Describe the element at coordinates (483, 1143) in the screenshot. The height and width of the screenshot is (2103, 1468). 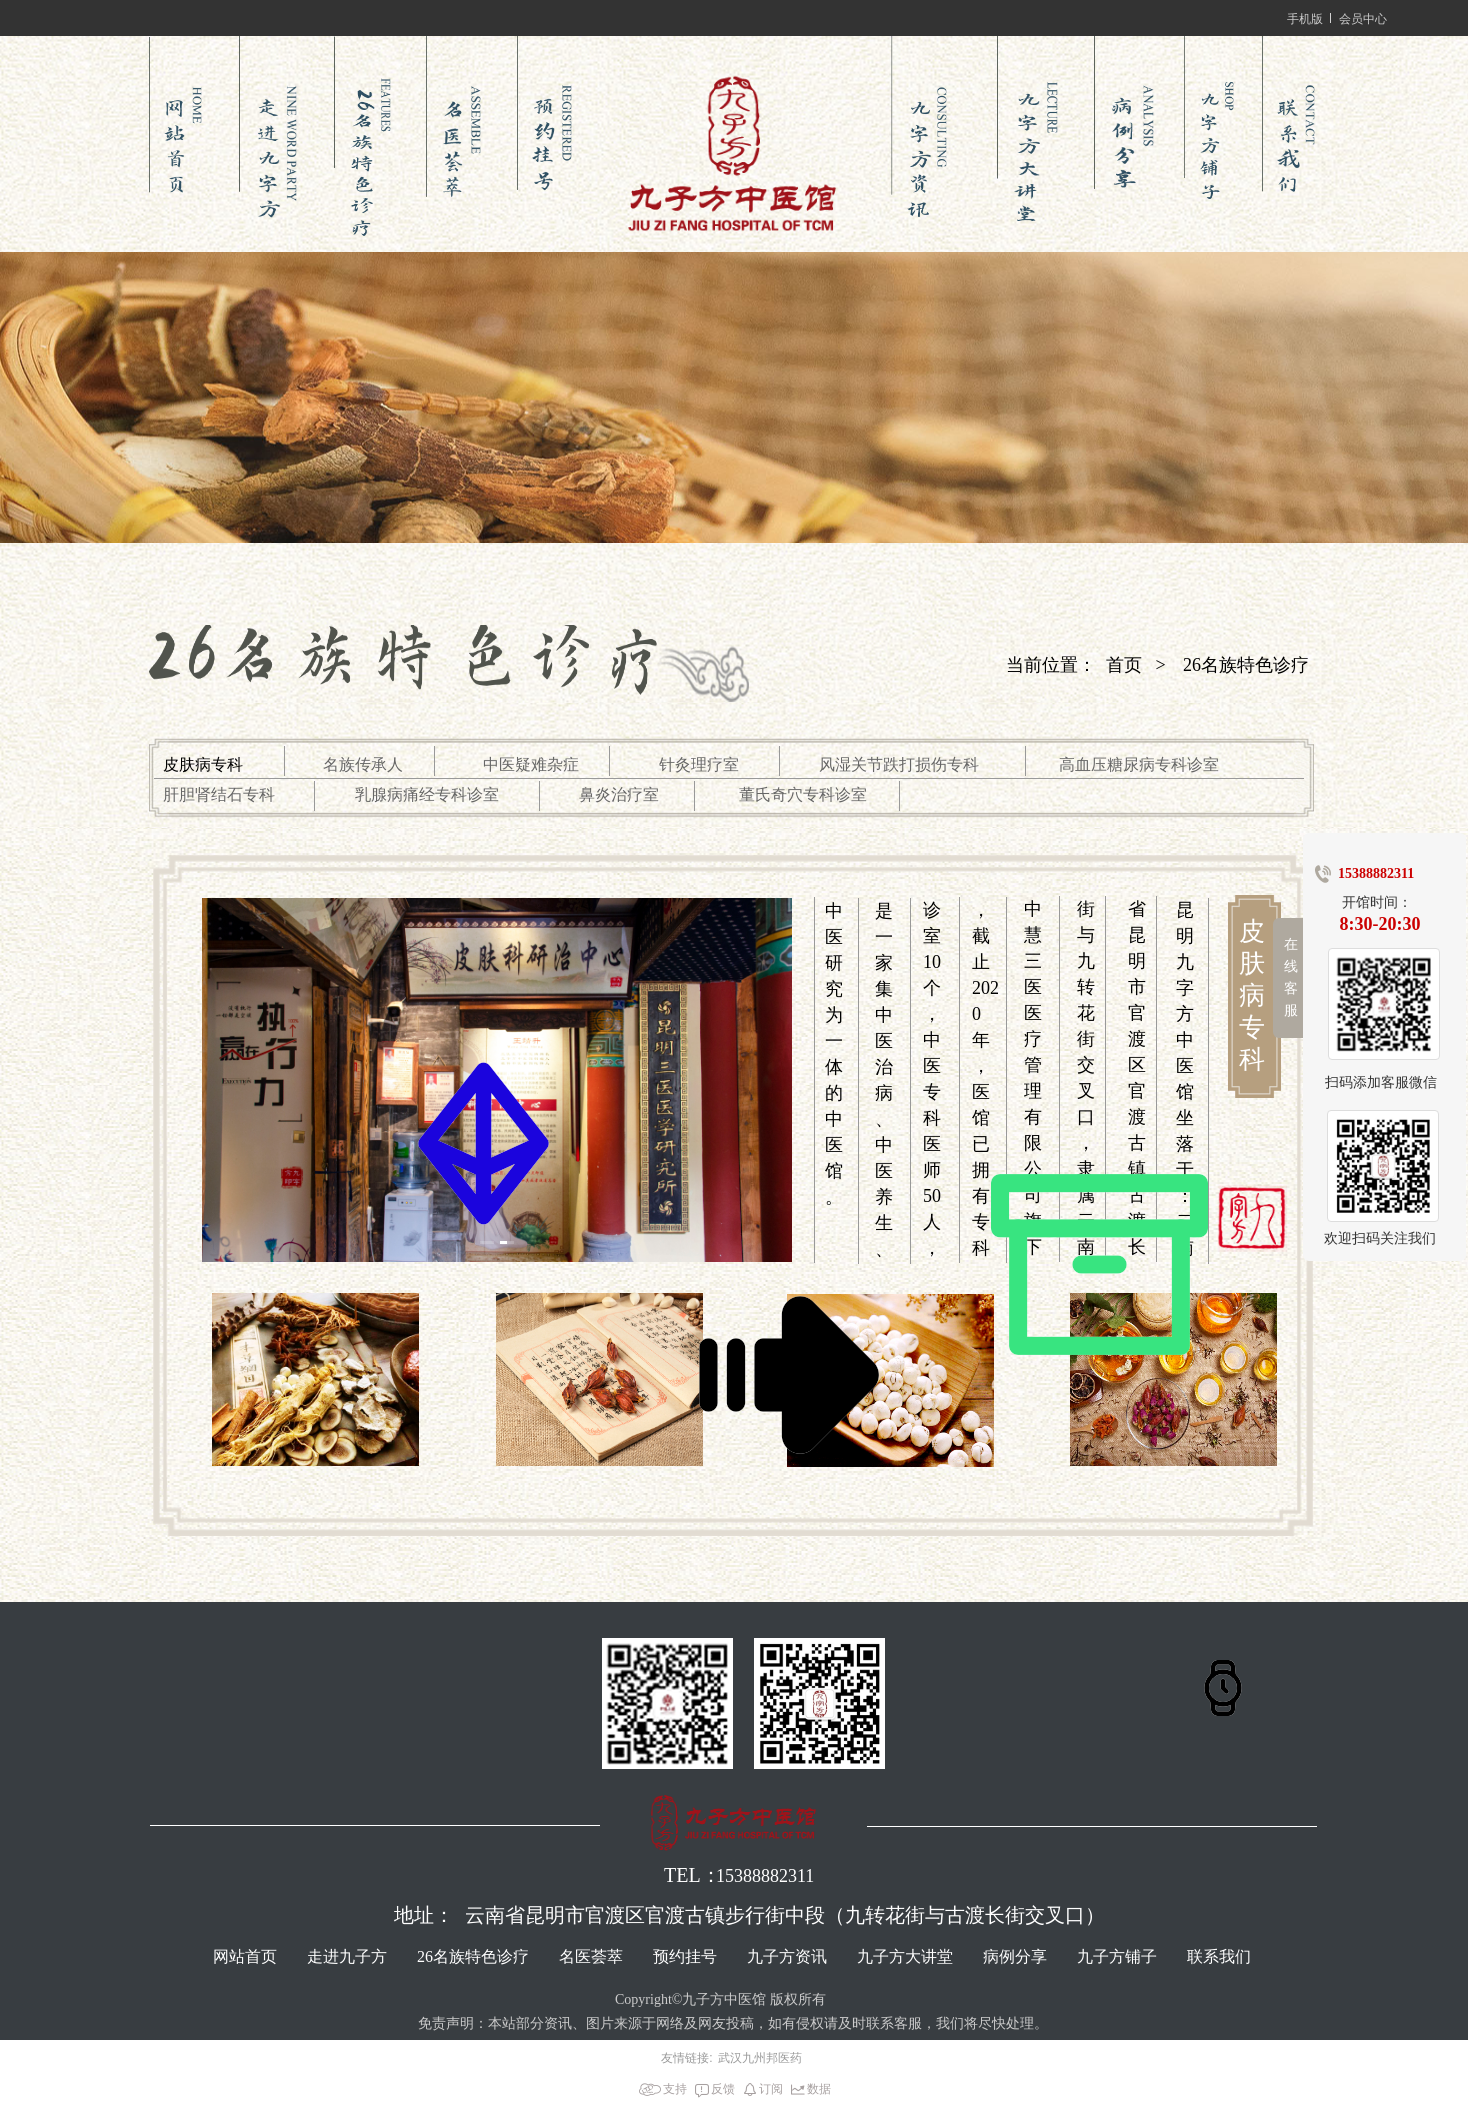
I see `ethereum cryptocurrency symbol` at that location.